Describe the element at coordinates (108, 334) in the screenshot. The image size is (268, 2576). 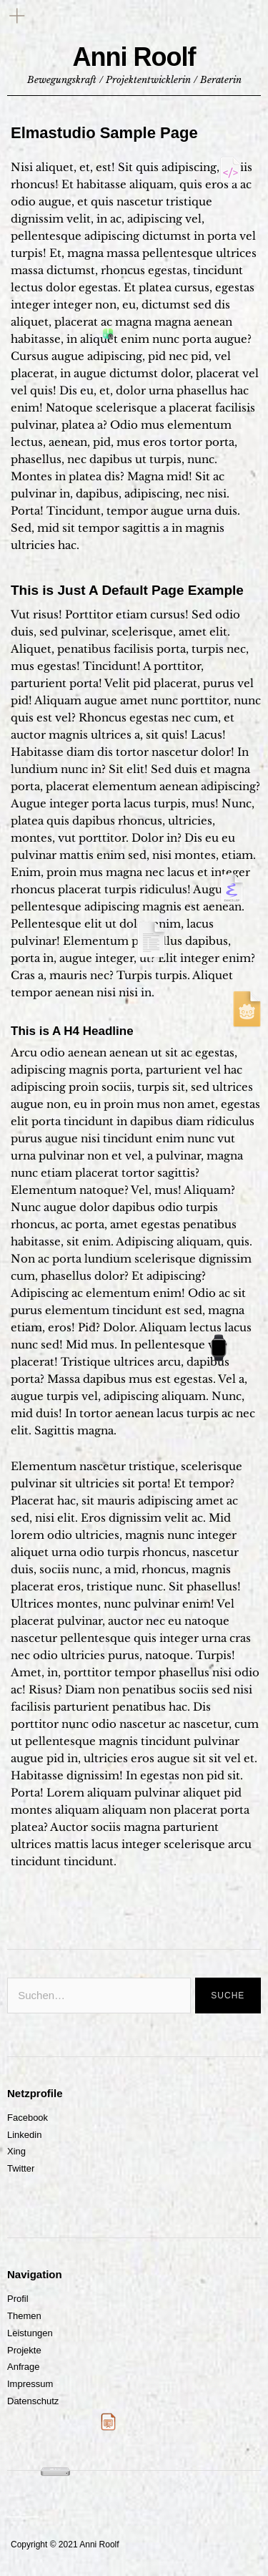
I see `open yast system update manager` at that location.